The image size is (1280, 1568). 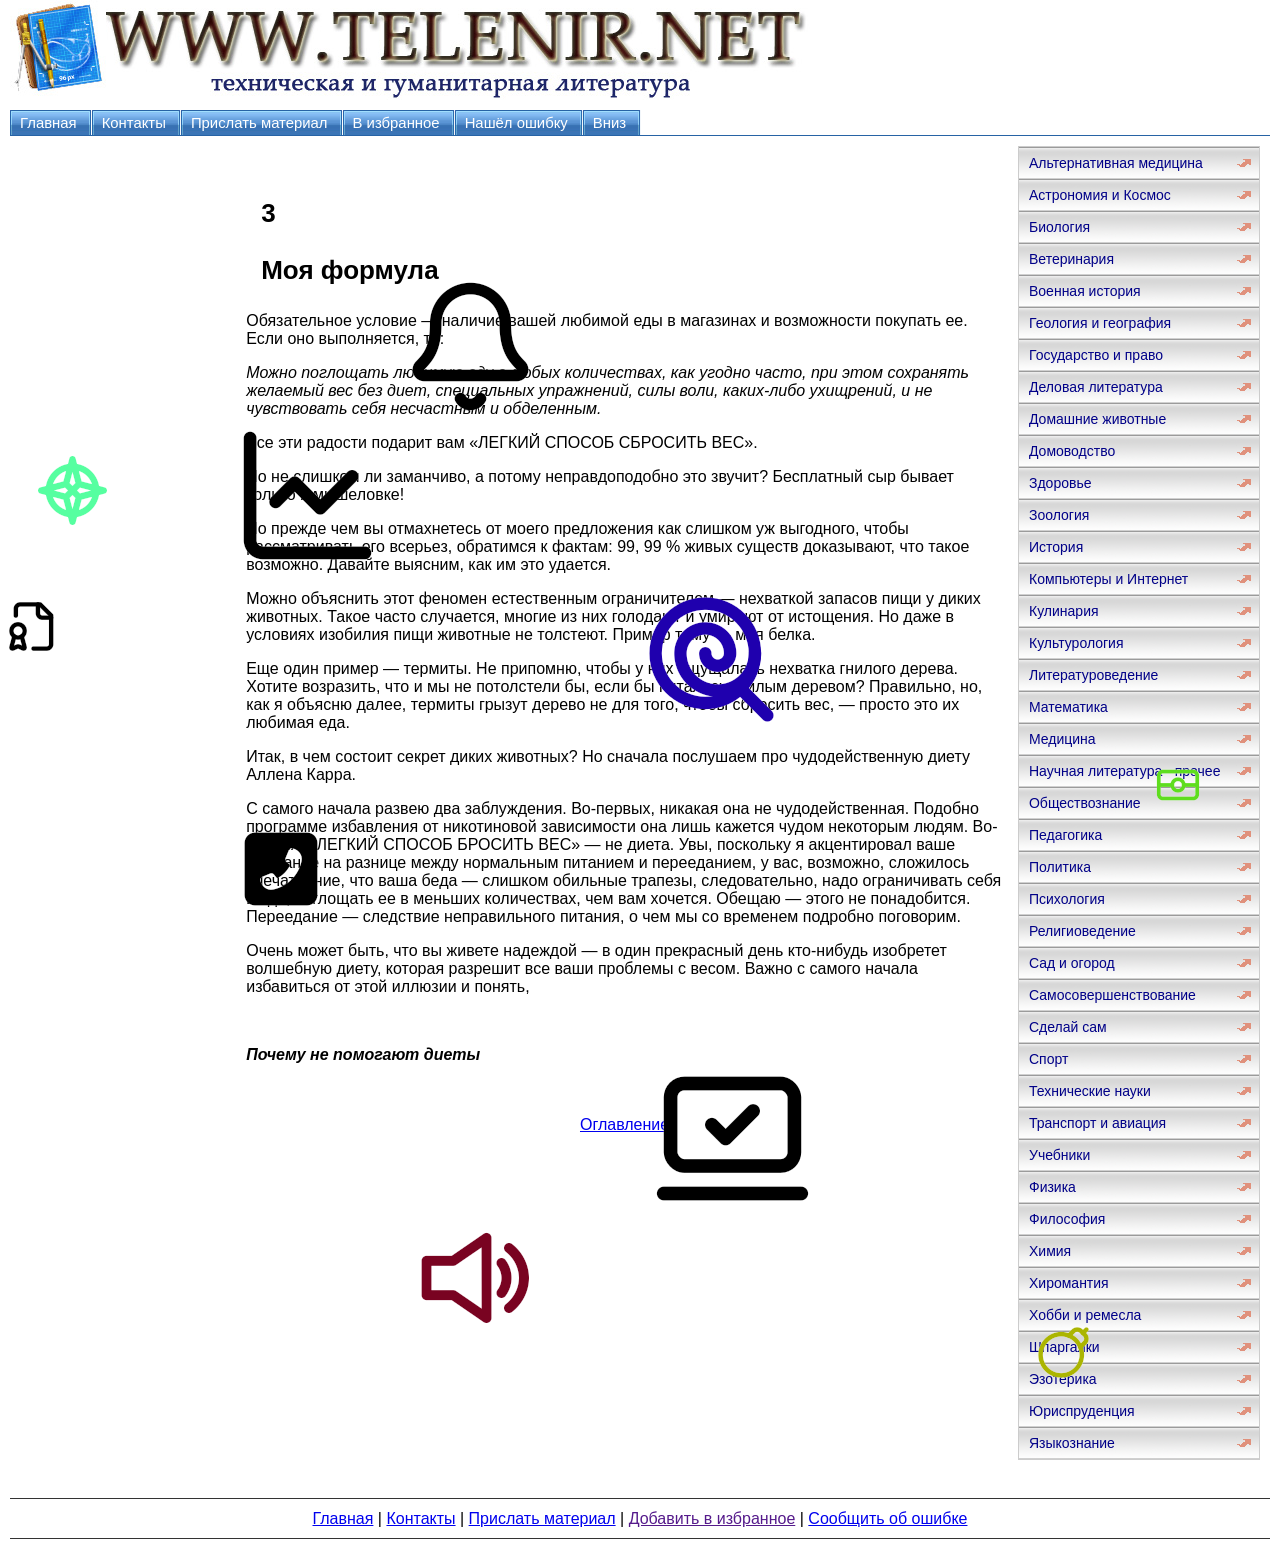 I want to click on view analytics and trends, so click(x=307, y=495).